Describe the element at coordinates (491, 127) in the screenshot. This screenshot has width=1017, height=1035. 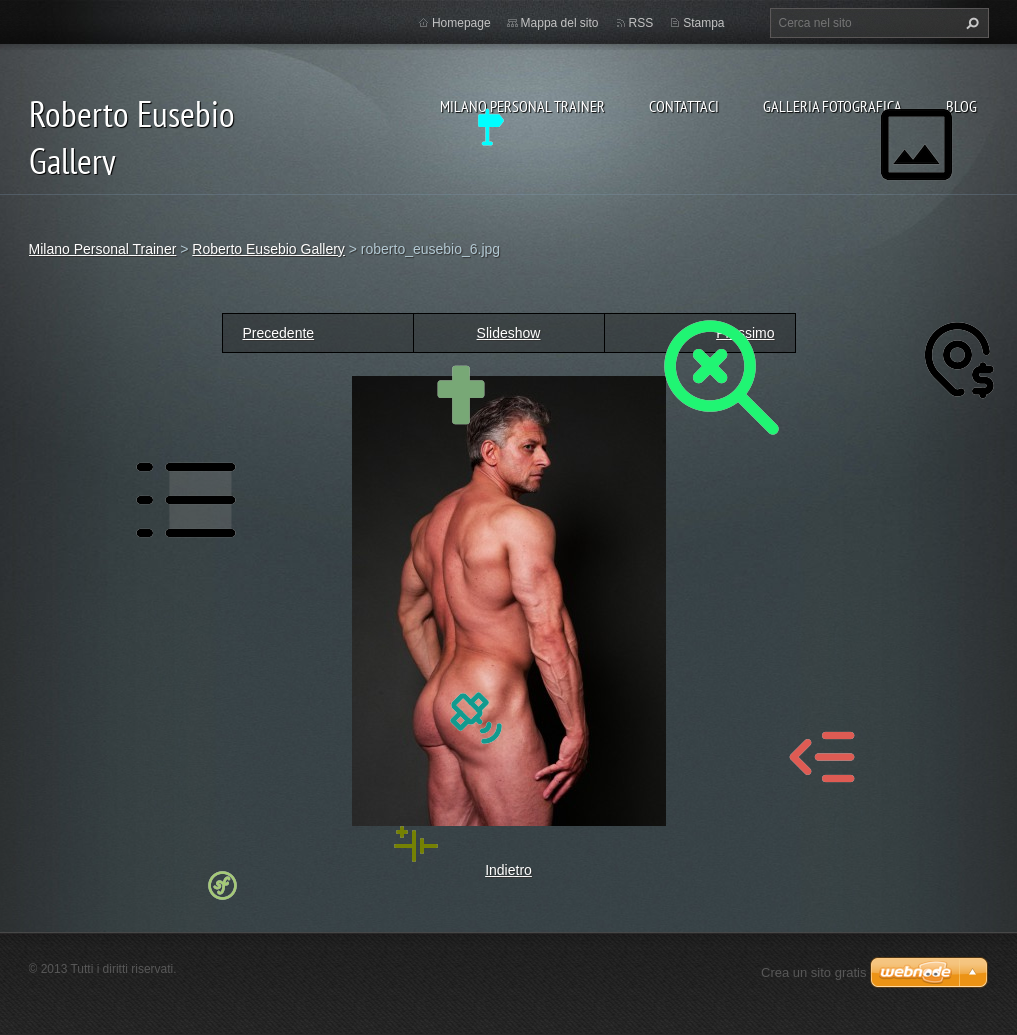
I see `navigate to the next step or section` at that location.